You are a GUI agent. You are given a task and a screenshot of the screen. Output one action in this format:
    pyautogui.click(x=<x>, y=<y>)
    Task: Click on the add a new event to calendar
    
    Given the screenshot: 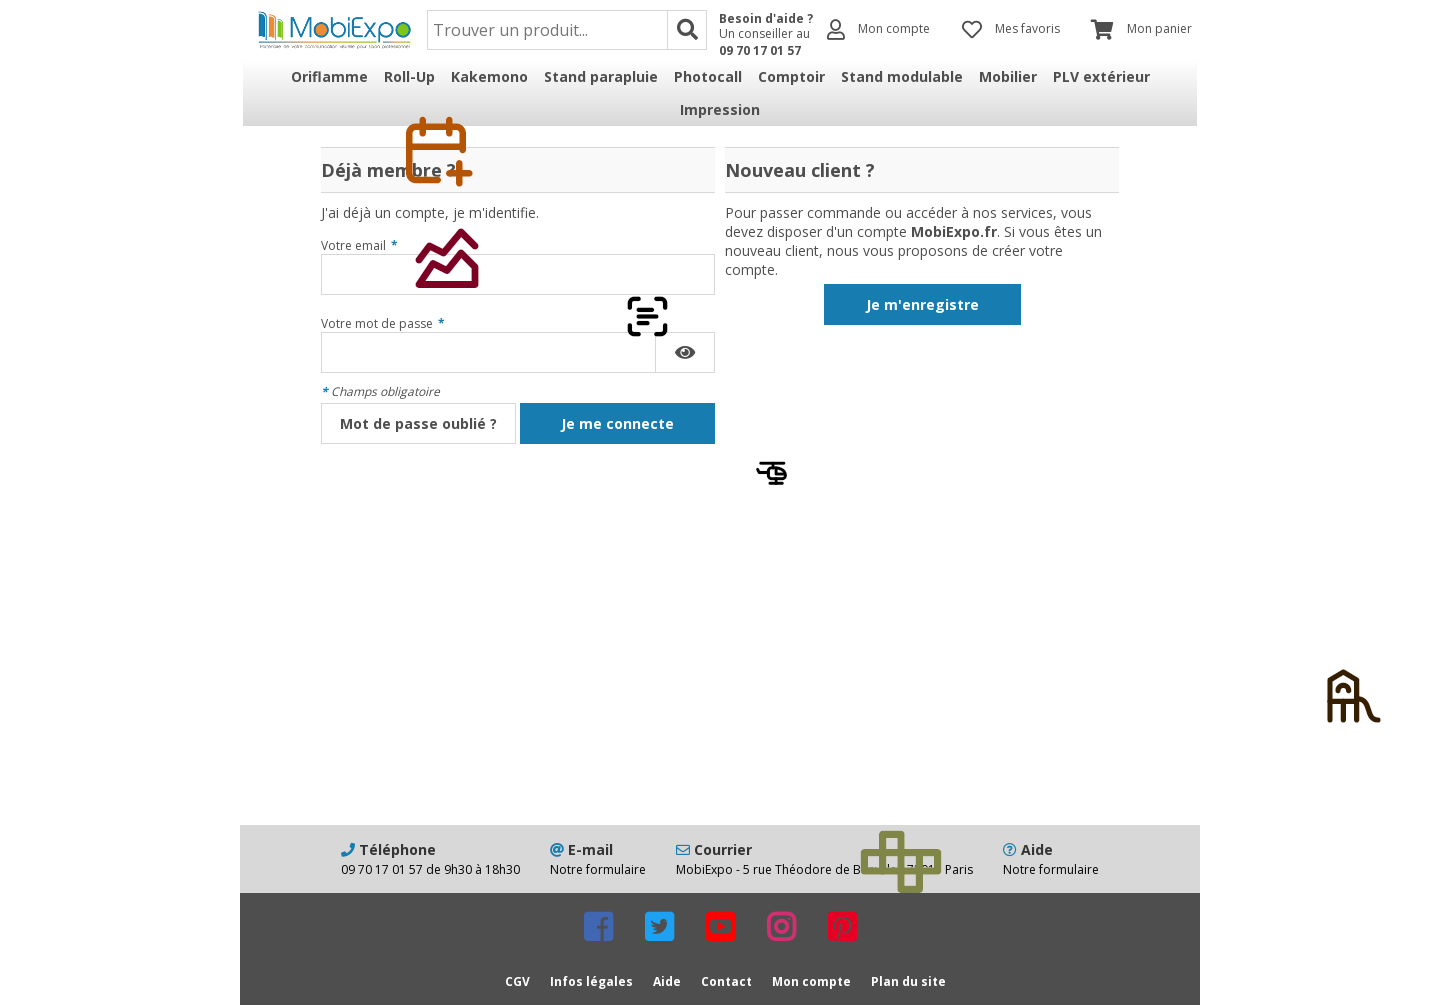 What is the action you would take?
    pyautogui.click(x=436, y=150)
    